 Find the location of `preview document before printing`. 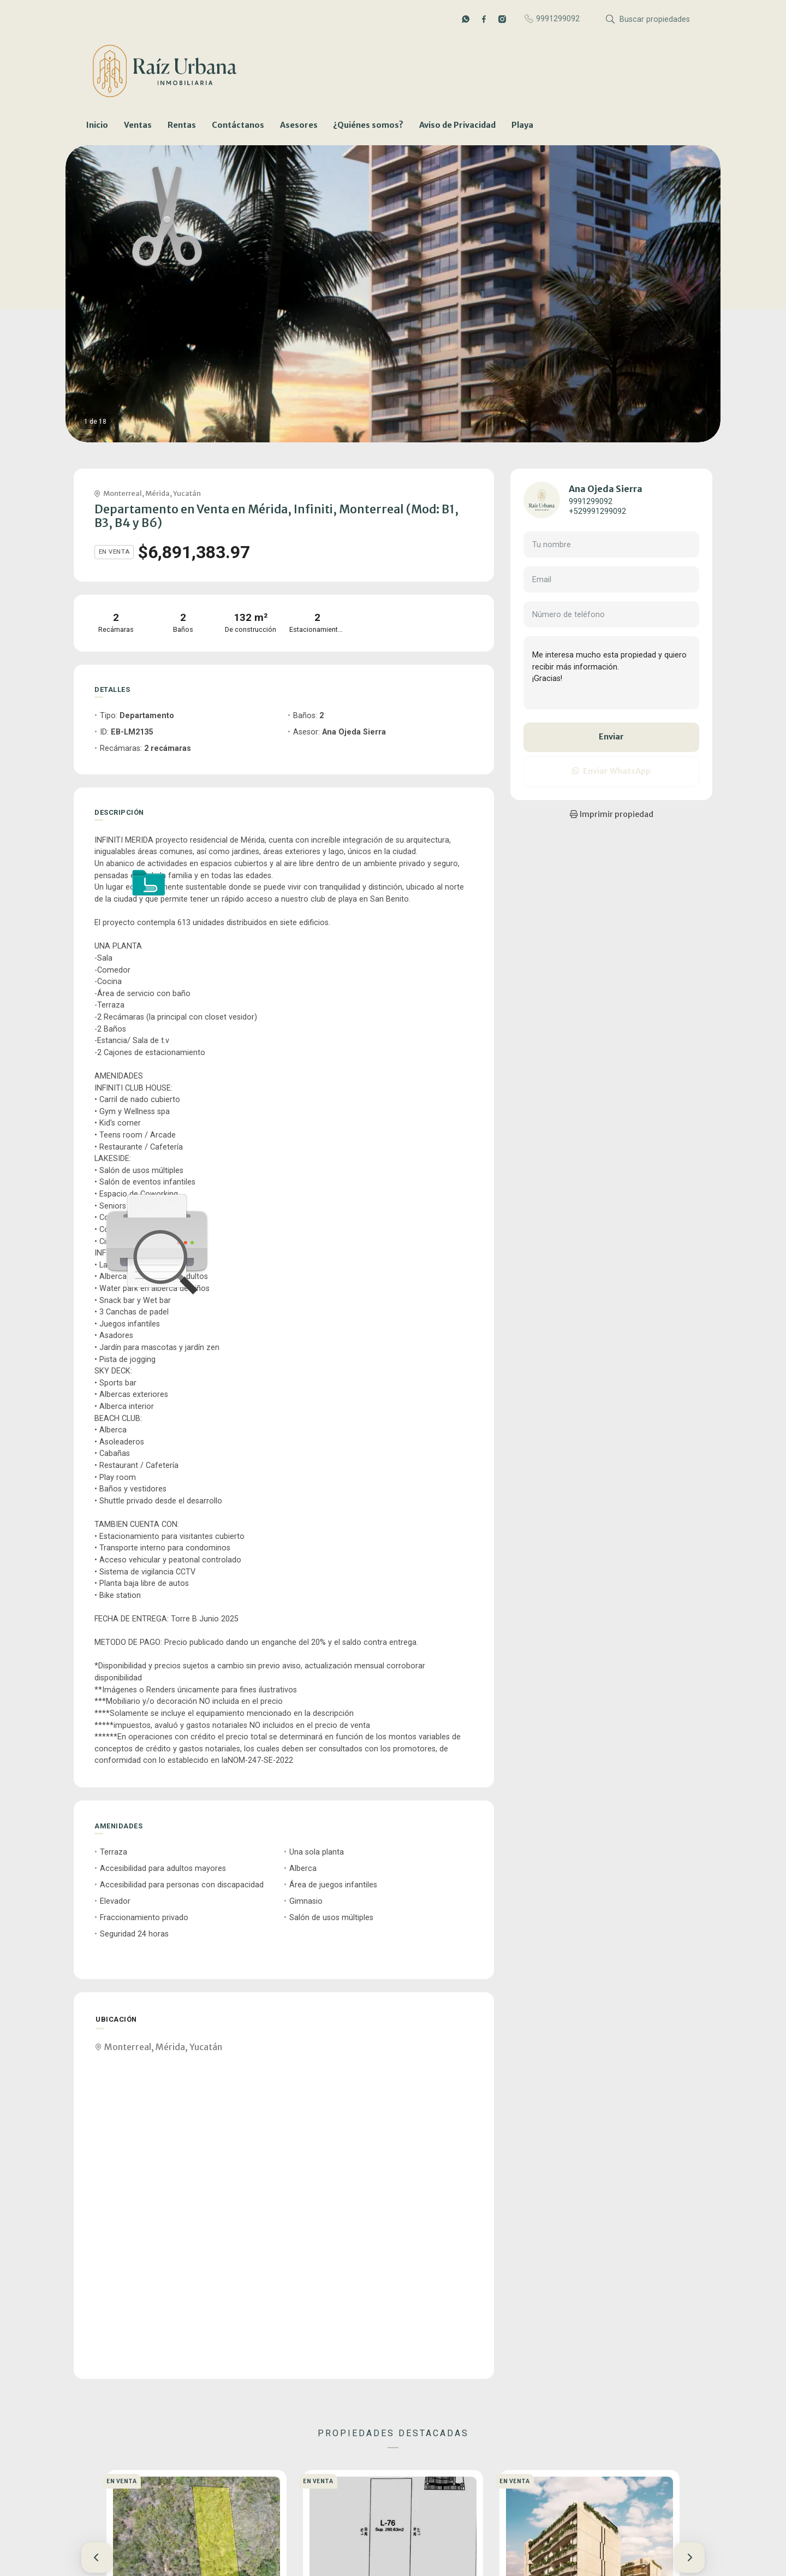

preview document before printing is located at coordinates (157, 1241).